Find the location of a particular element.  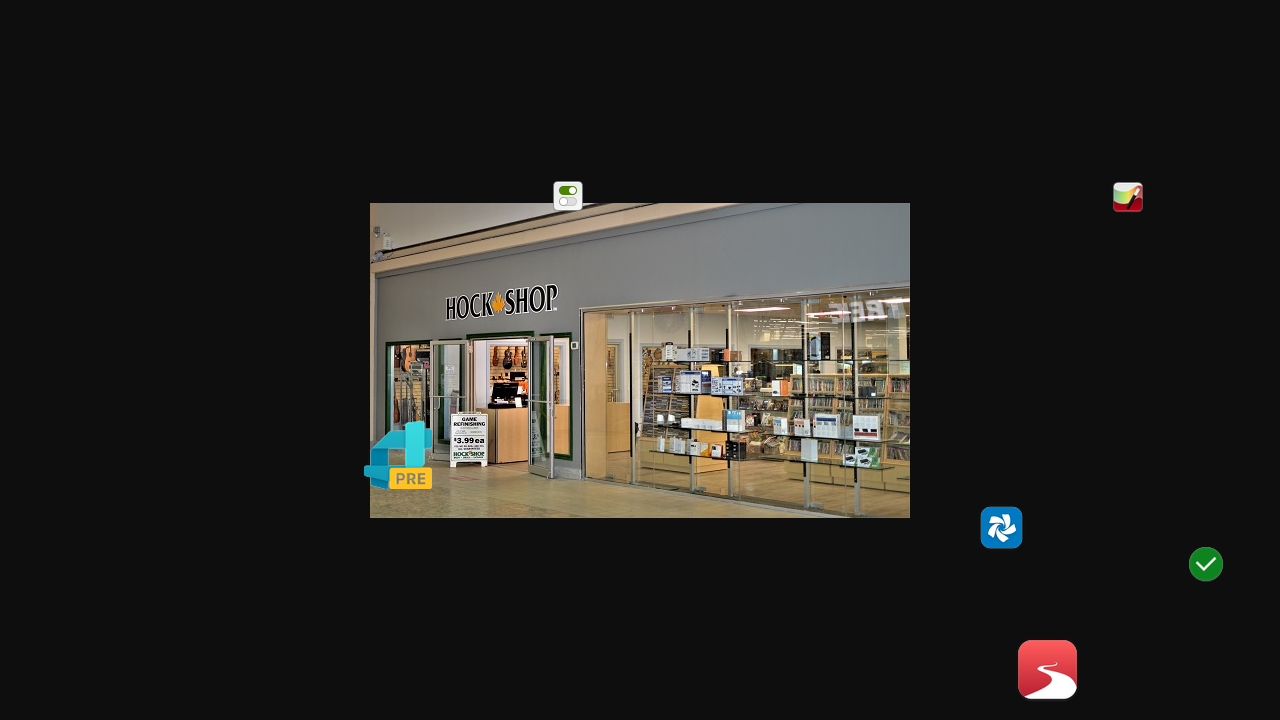

indicates file sync completed successfully is located at coordinates (1206, 564).